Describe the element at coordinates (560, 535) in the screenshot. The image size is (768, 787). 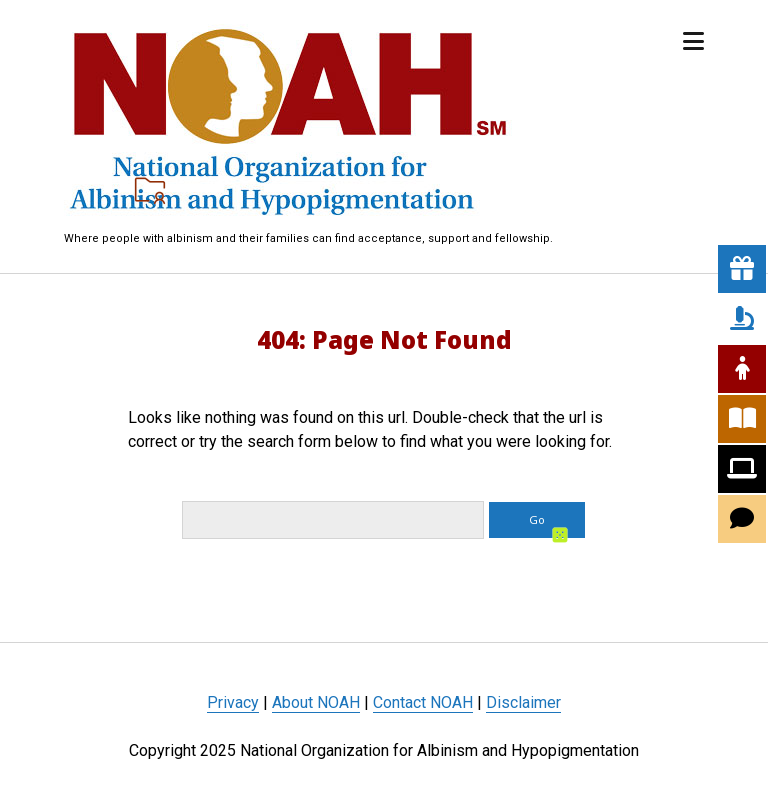
I see `roll dice or randomize selection` at that location.